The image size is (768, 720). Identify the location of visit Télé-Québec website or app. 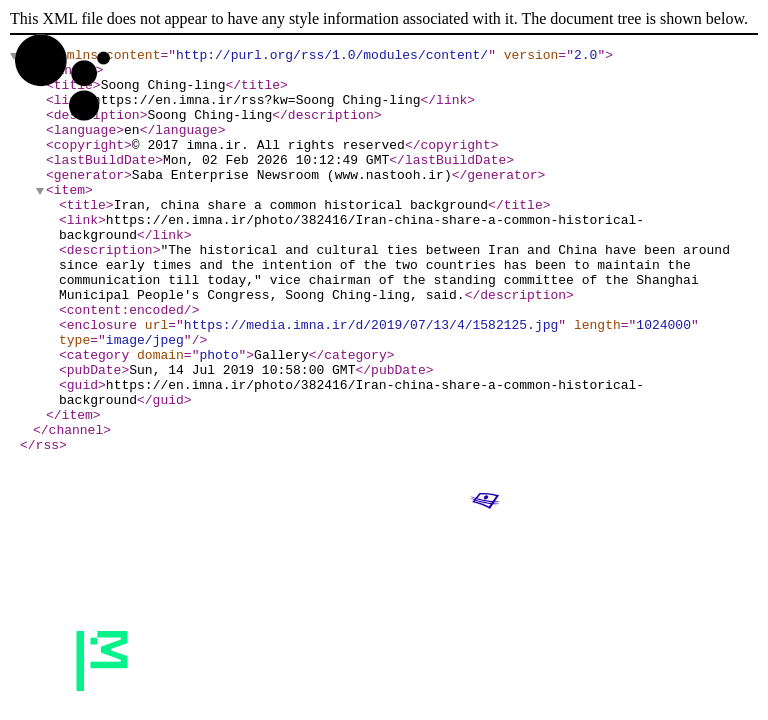
(485, 501).